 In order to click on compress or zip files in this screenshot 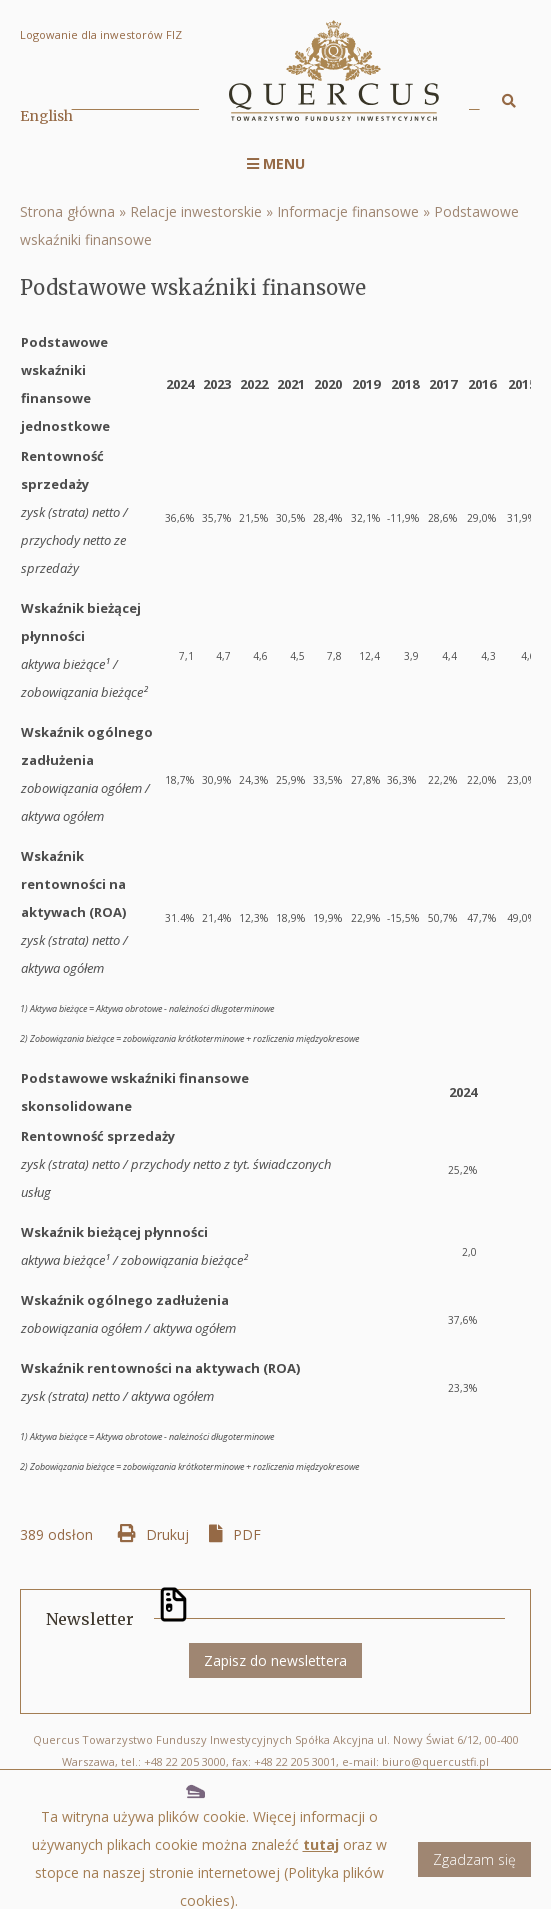, I will do `click(173, 1604)`.